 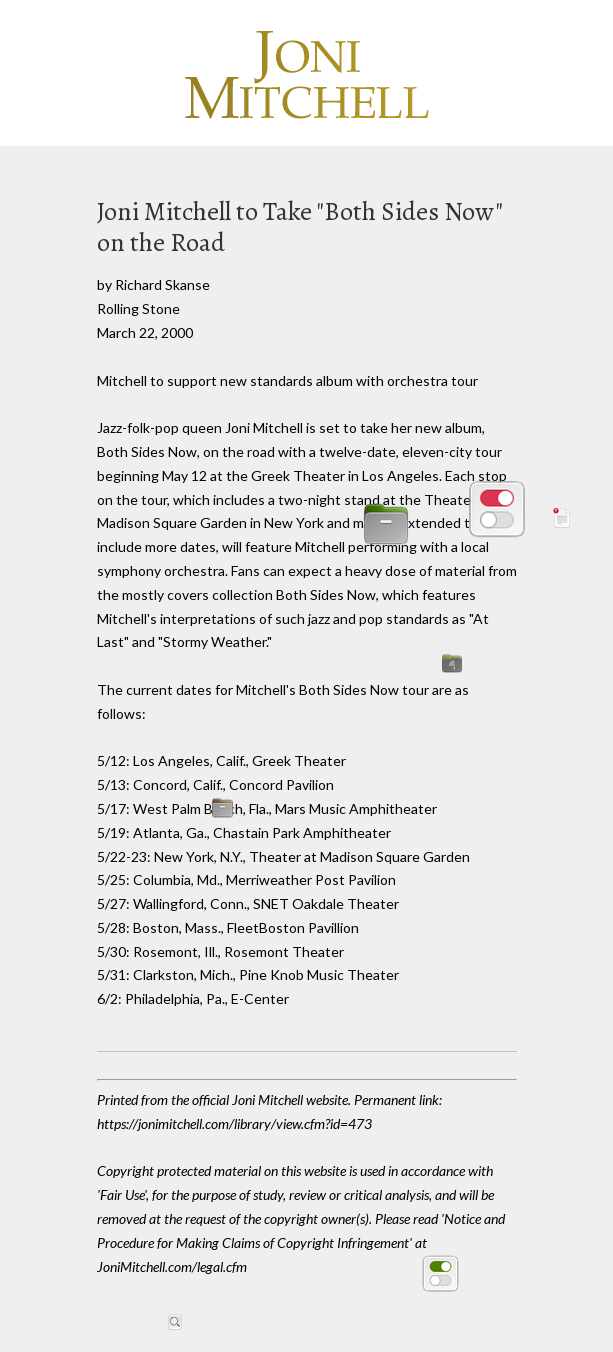 What do you see at coordinates (562, 518) in the screenshot?
I see `send file via bluetooth` at bounding box center [562, 518].